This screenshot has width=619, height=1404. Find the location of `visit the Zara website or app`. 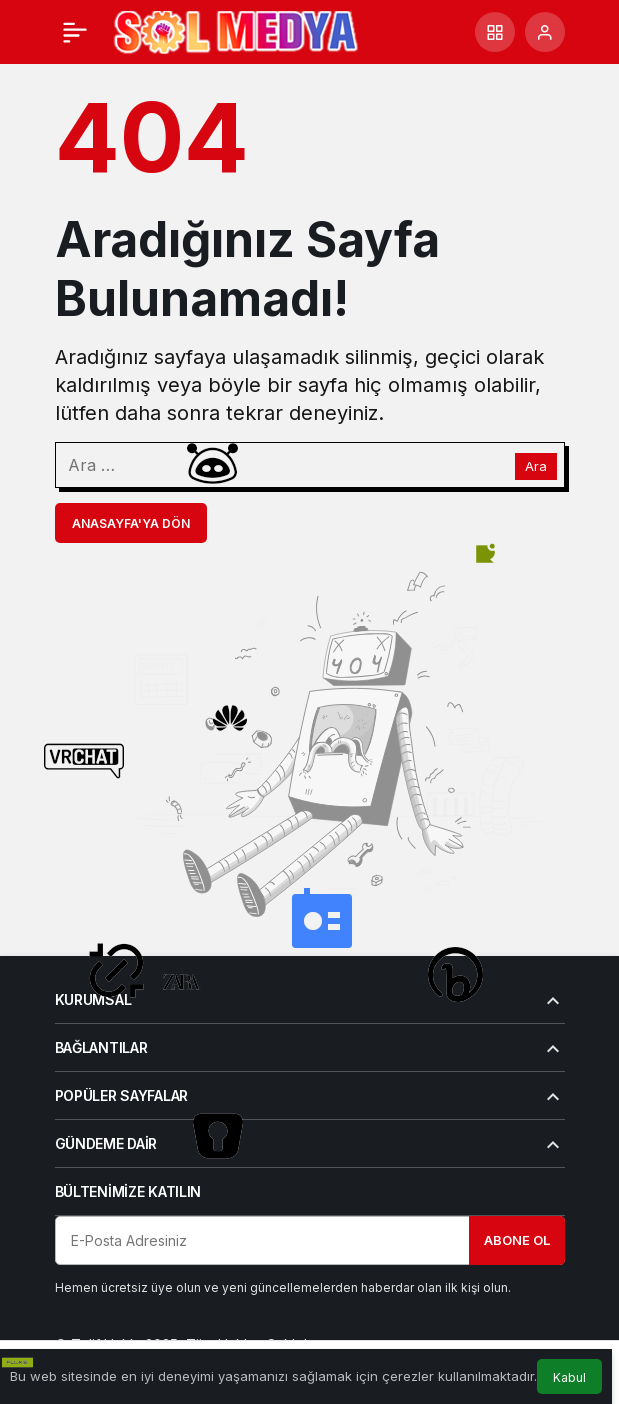

visit the Zara website or app is located at coordinates (182, 982).